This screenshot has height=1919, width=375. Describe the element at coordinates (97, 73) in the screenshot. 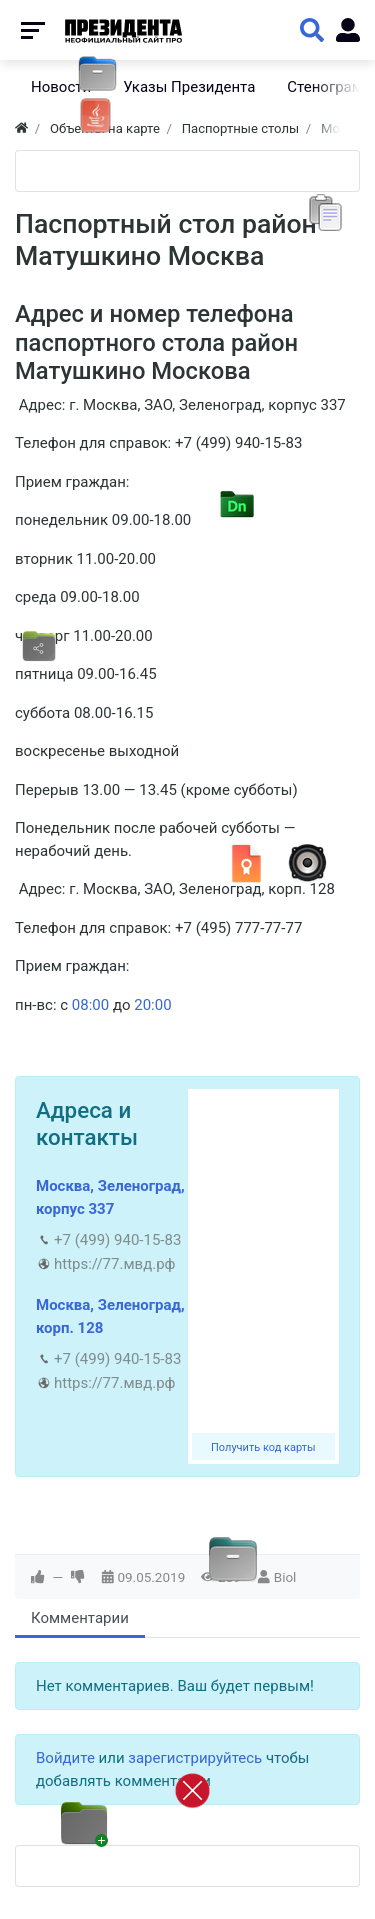

I see `open the file manager application` at that location.